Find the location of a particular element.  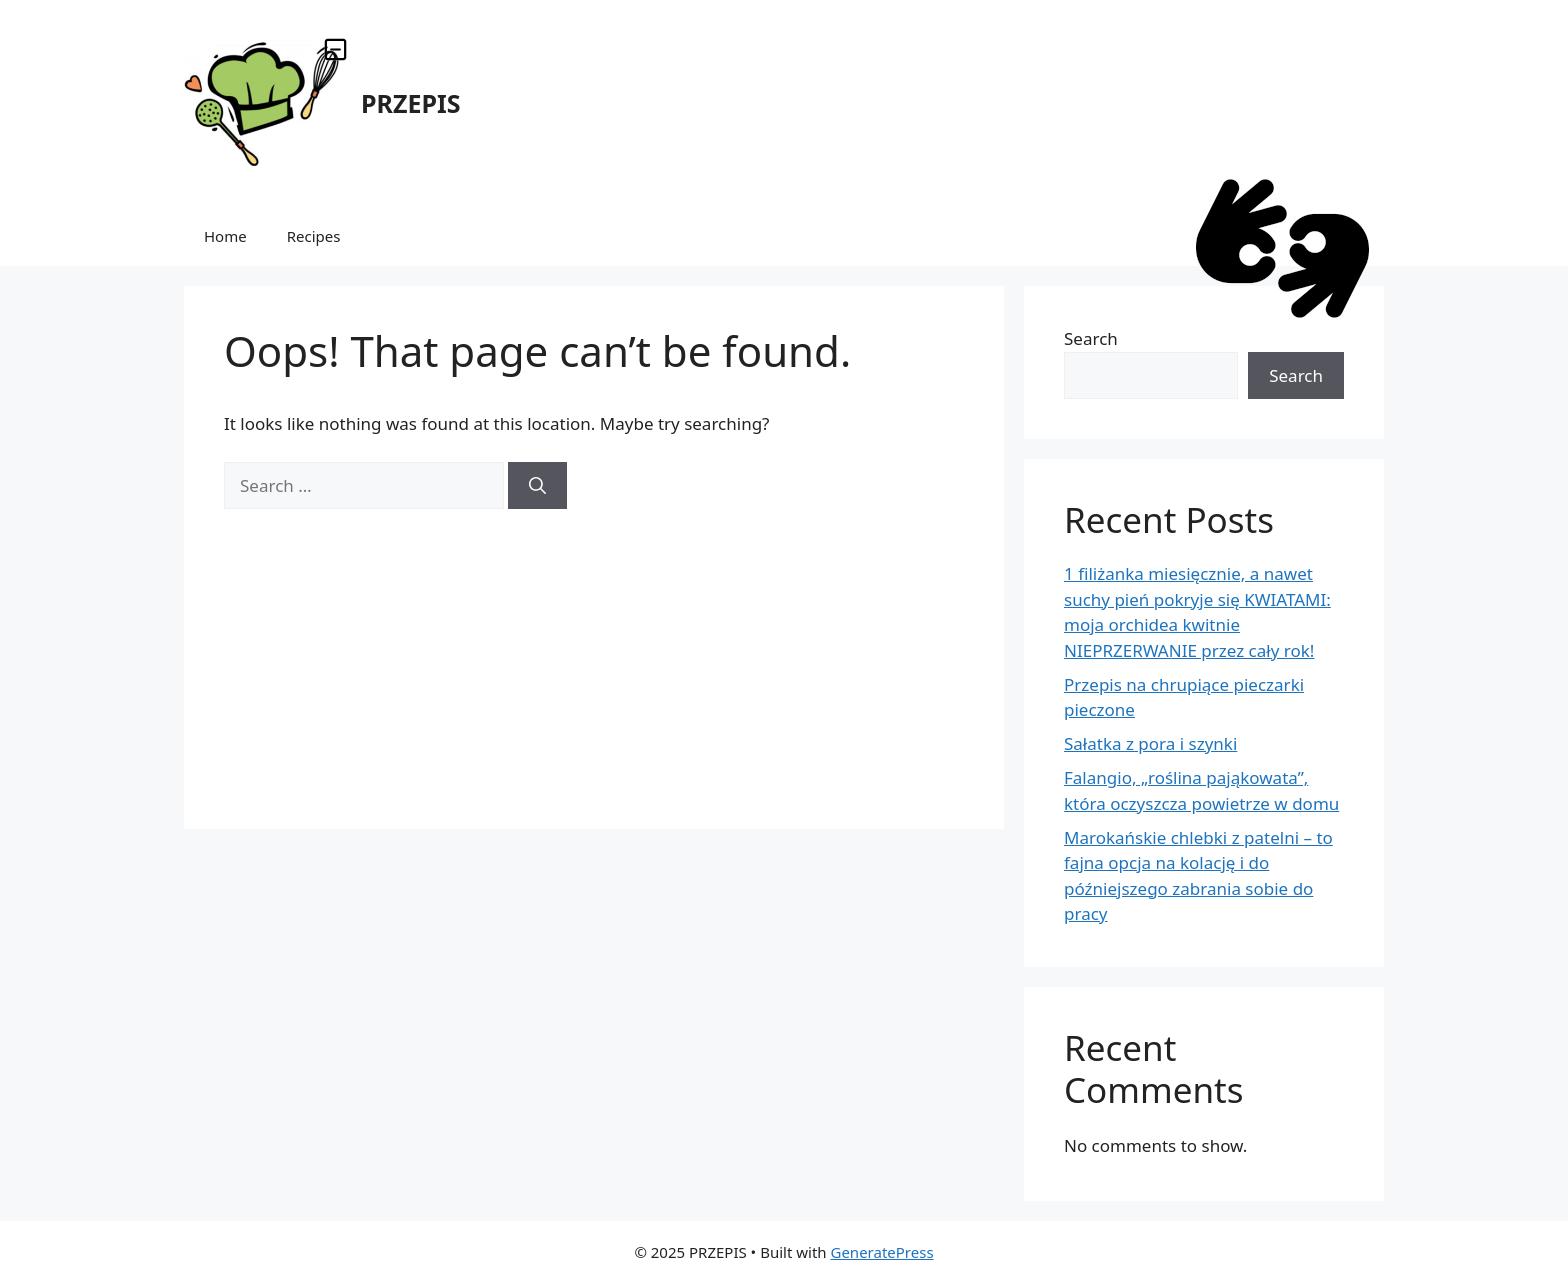

collapse or minimize a section is located at coordinates (335, 49).